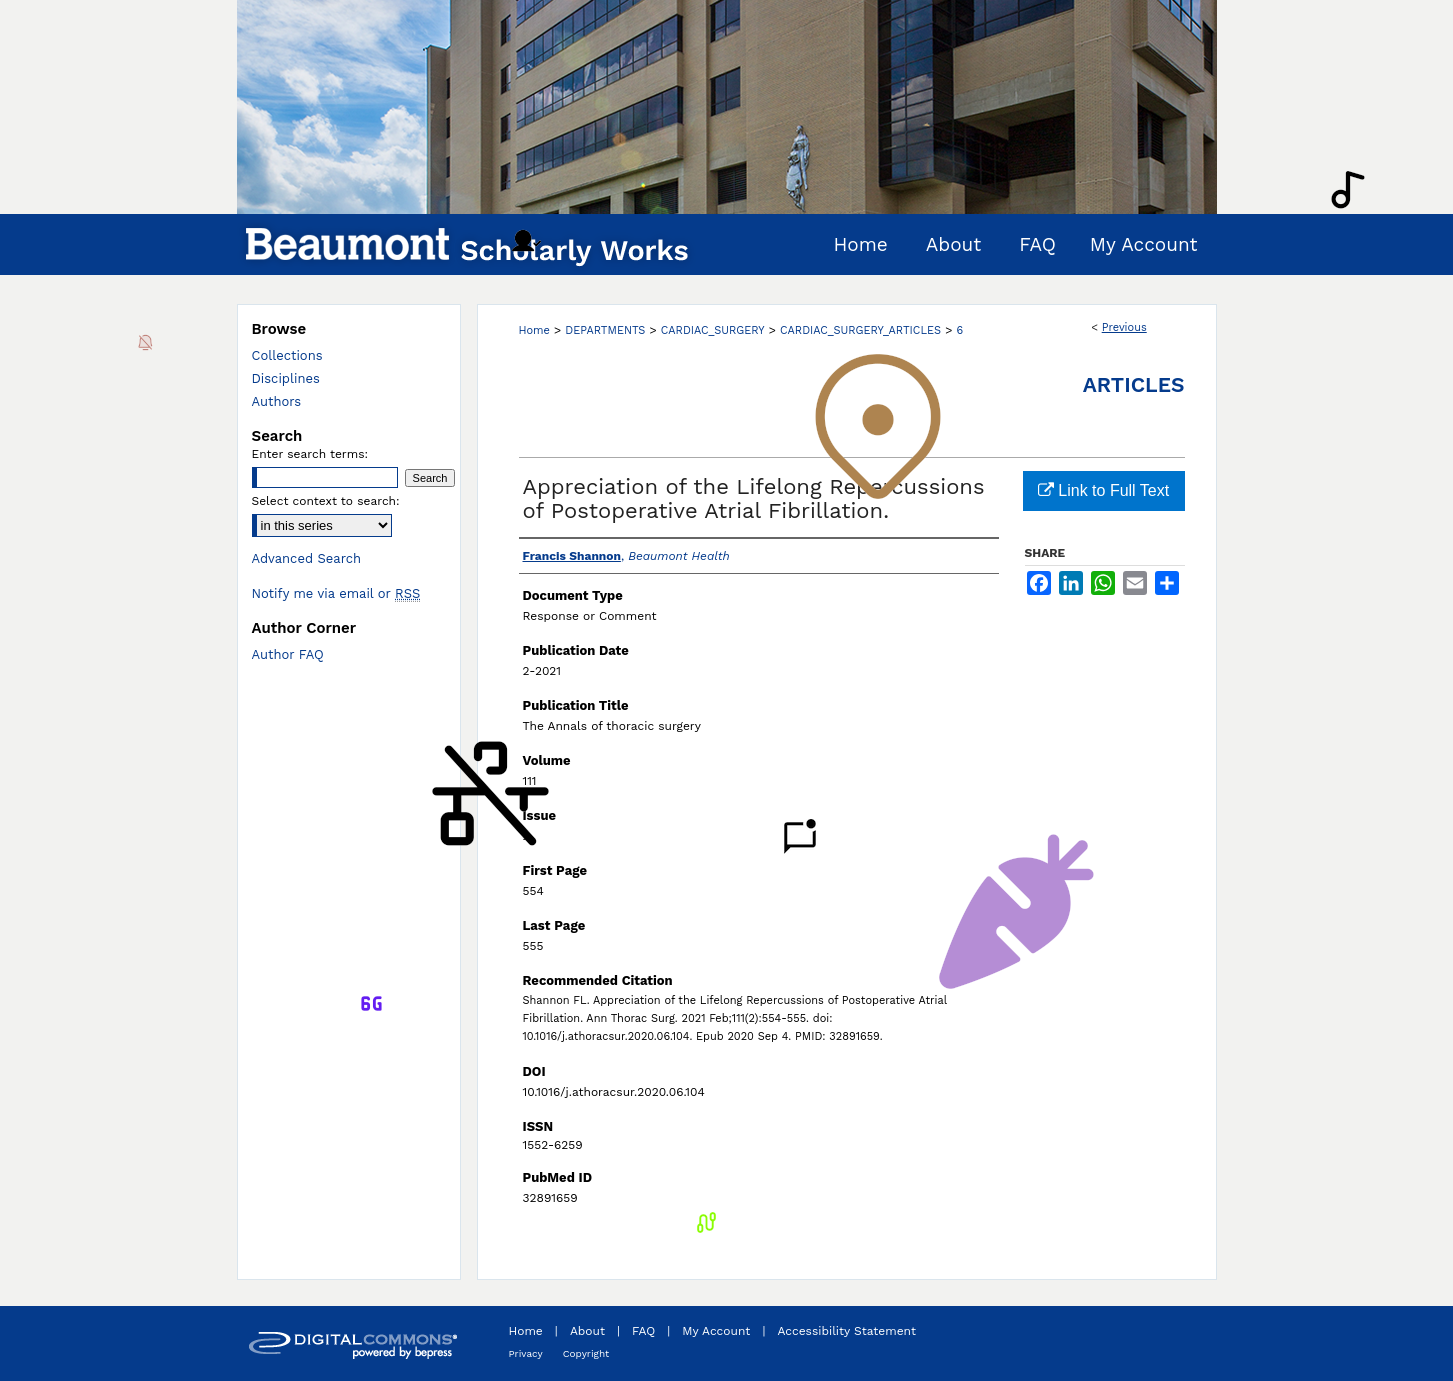 Image resolution: width=1453 pixels, height=1381 pixels. Describe the element at coordinates (800, 838) in the screenshot. I see `indicates unread messages in chat` at that location.